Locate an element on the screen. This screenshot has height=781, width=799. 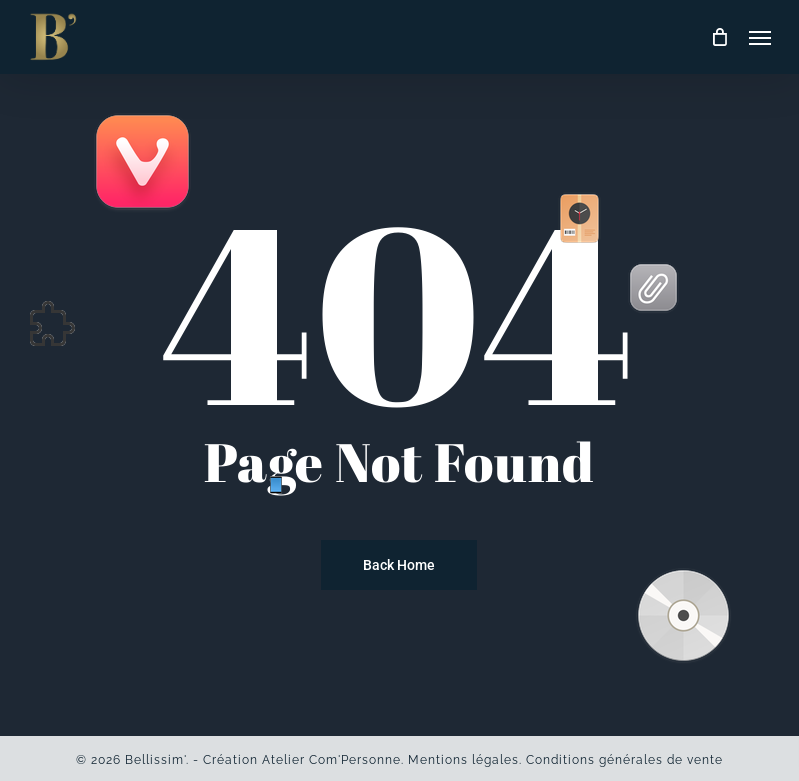
iPad device with cellular connectivity is located at coordinates (276, 485).